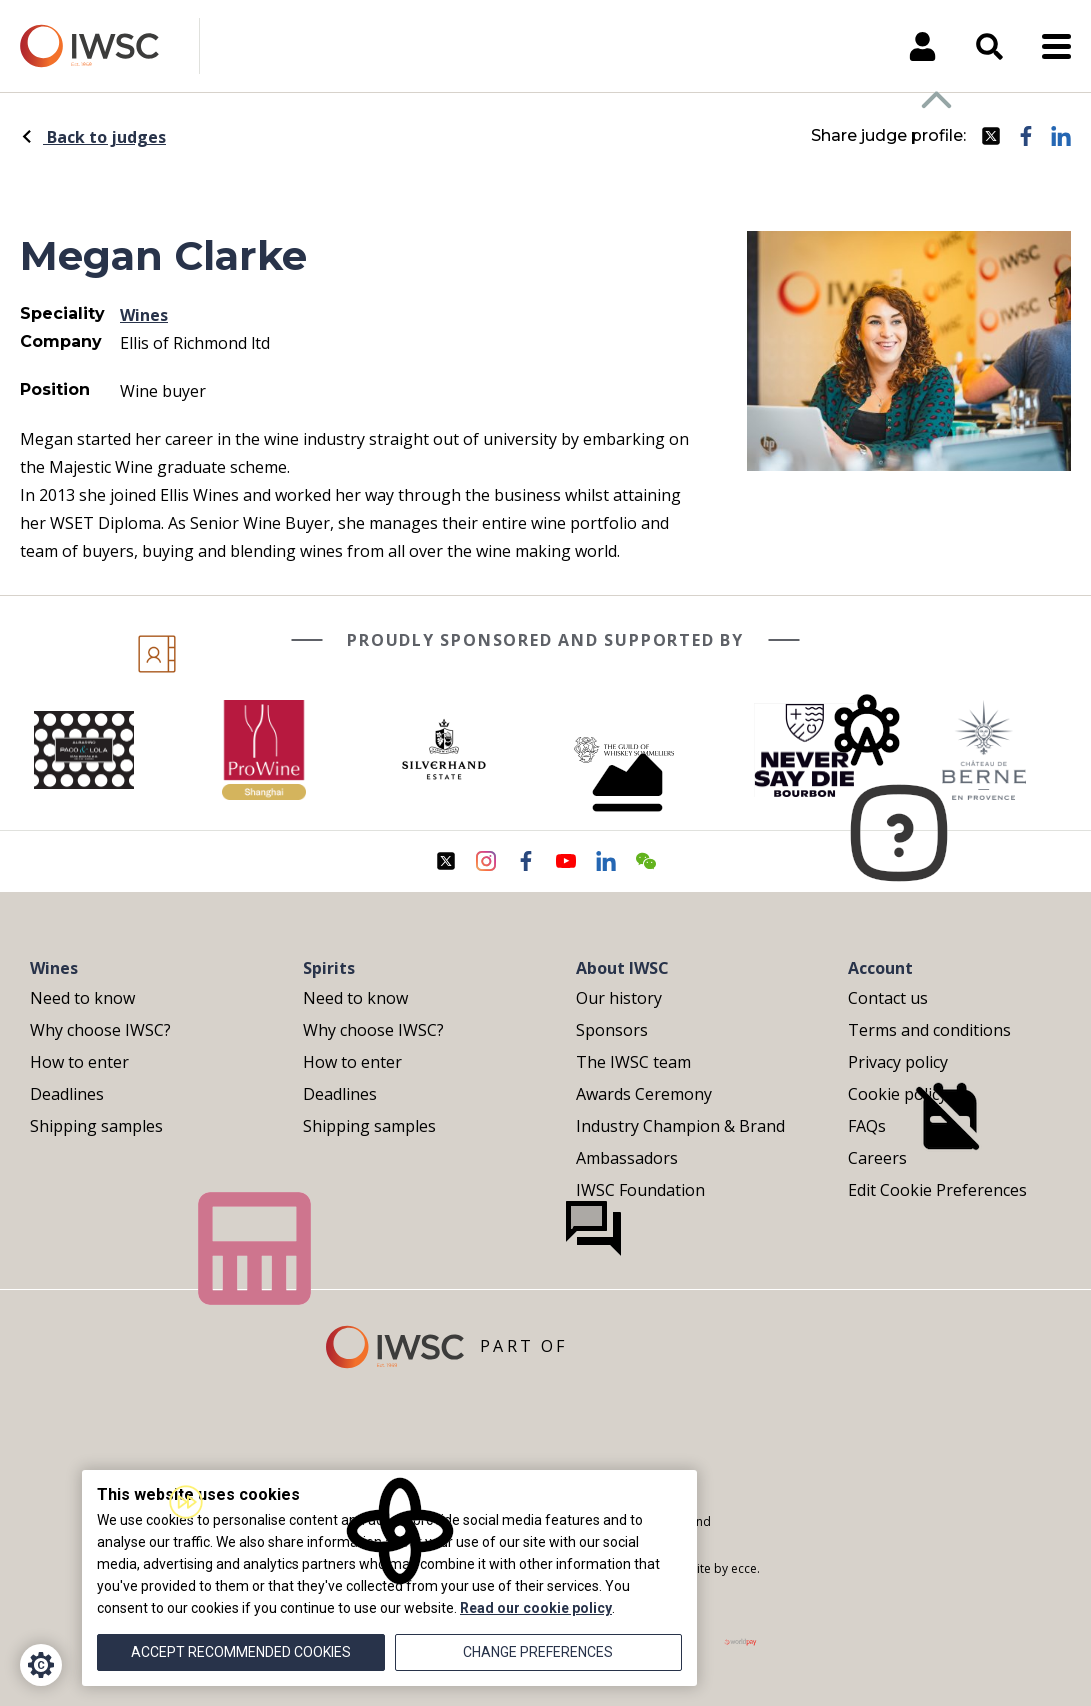 Image resolution: width=1091 pixels, height=1706 pixels. What do you see at coordinates (157, 654) in the screenshot?
I see `access your contacts or address book` at bounding box center [157, 654].